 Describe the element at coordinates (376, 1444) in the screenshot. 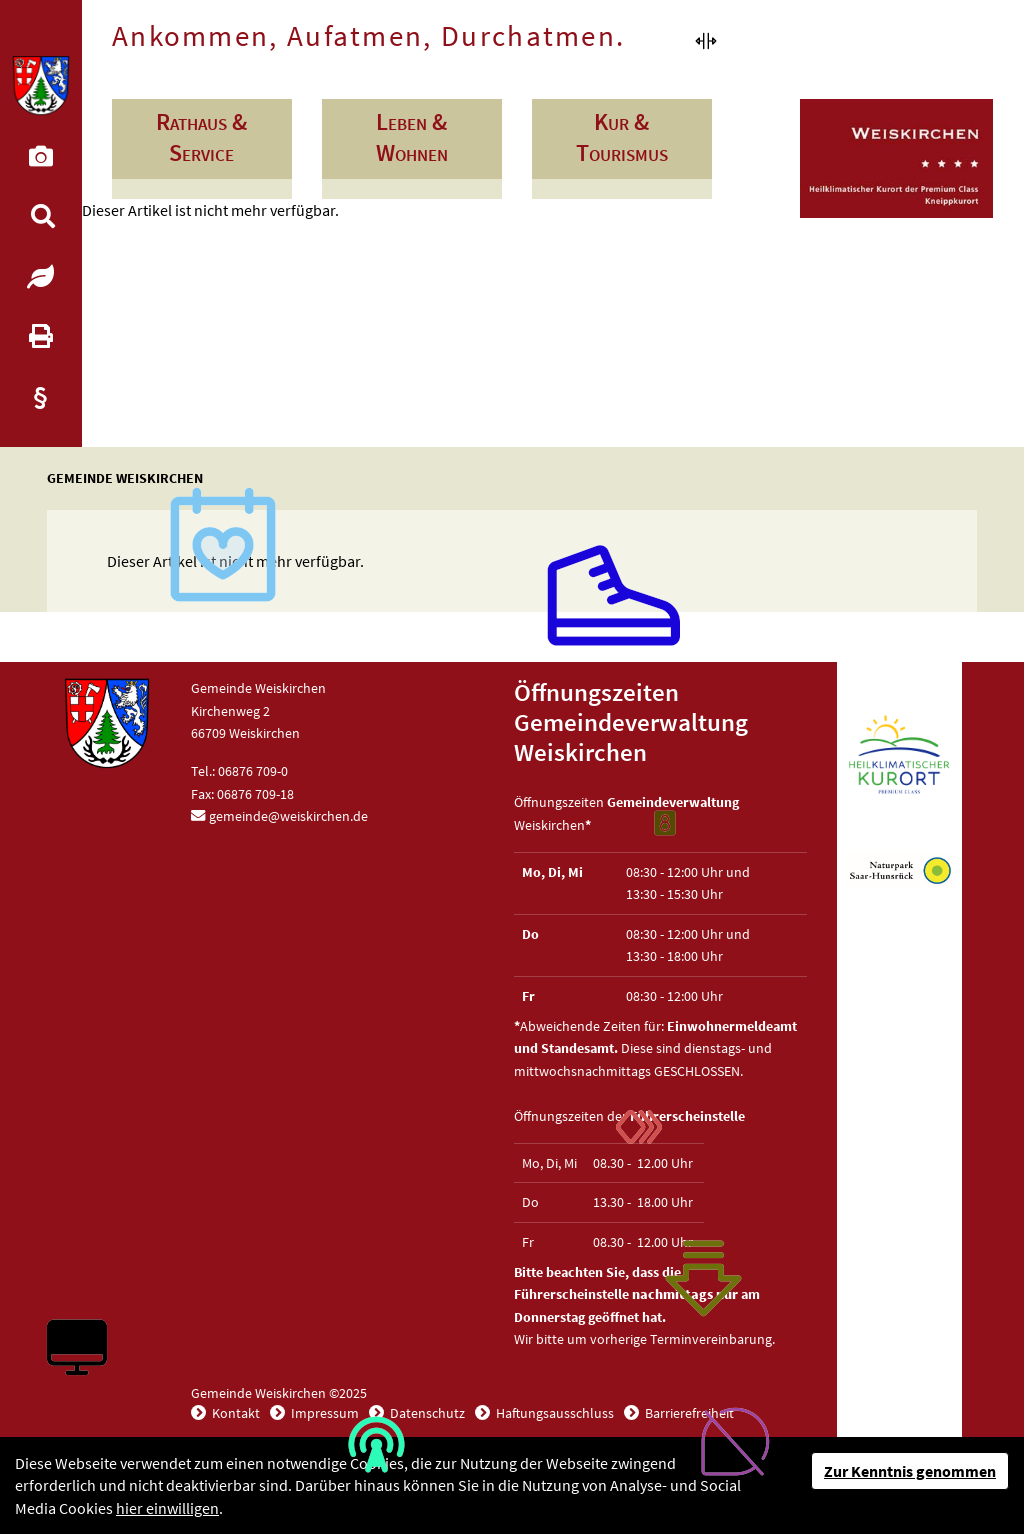

I see `access broadcast or radio tower settings` at that location.